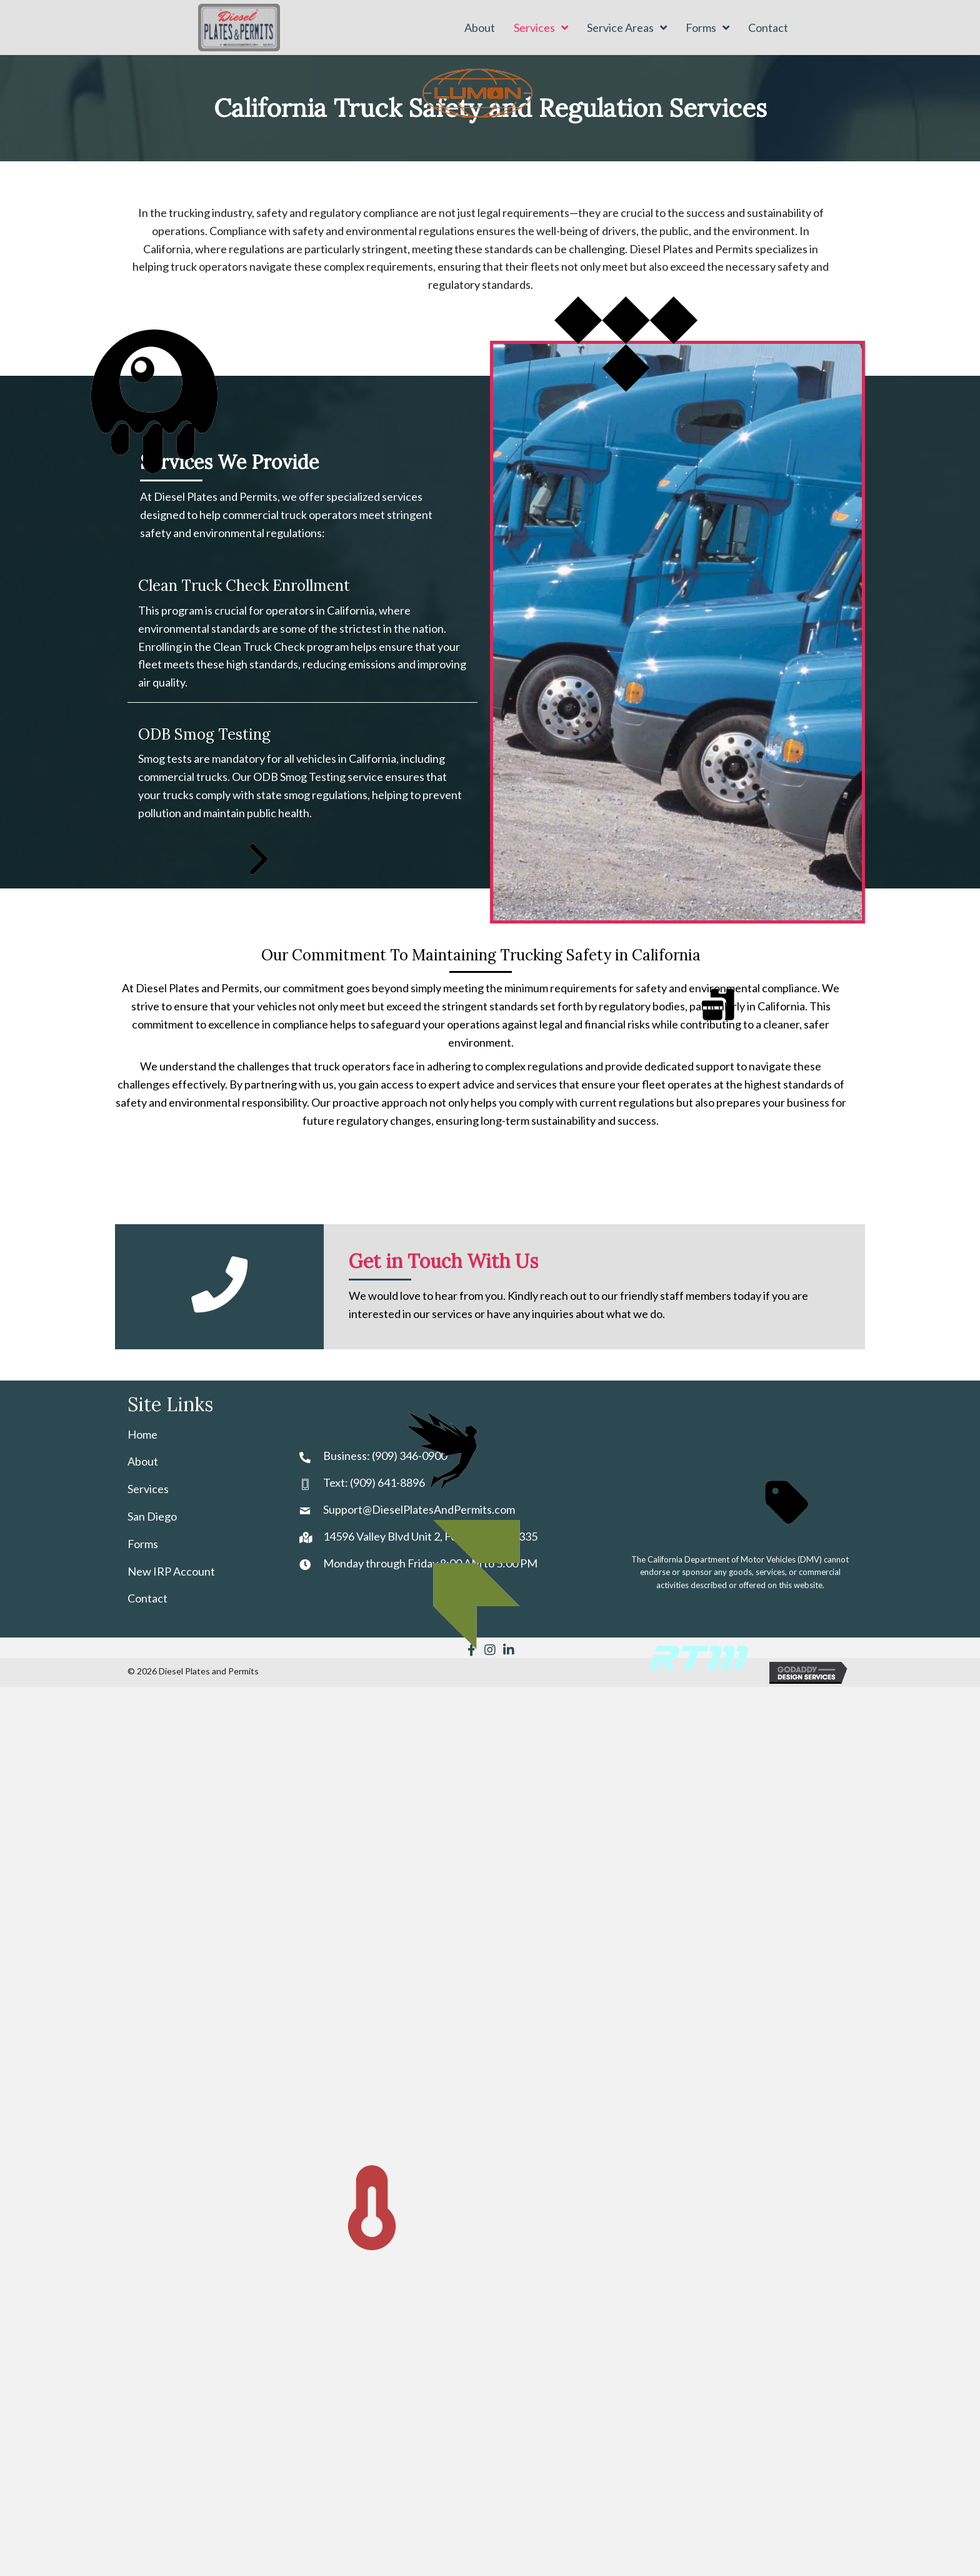  Describe the element at coordinates (154, 401) in the screenshot. I see `livewire framework logo` at that location.